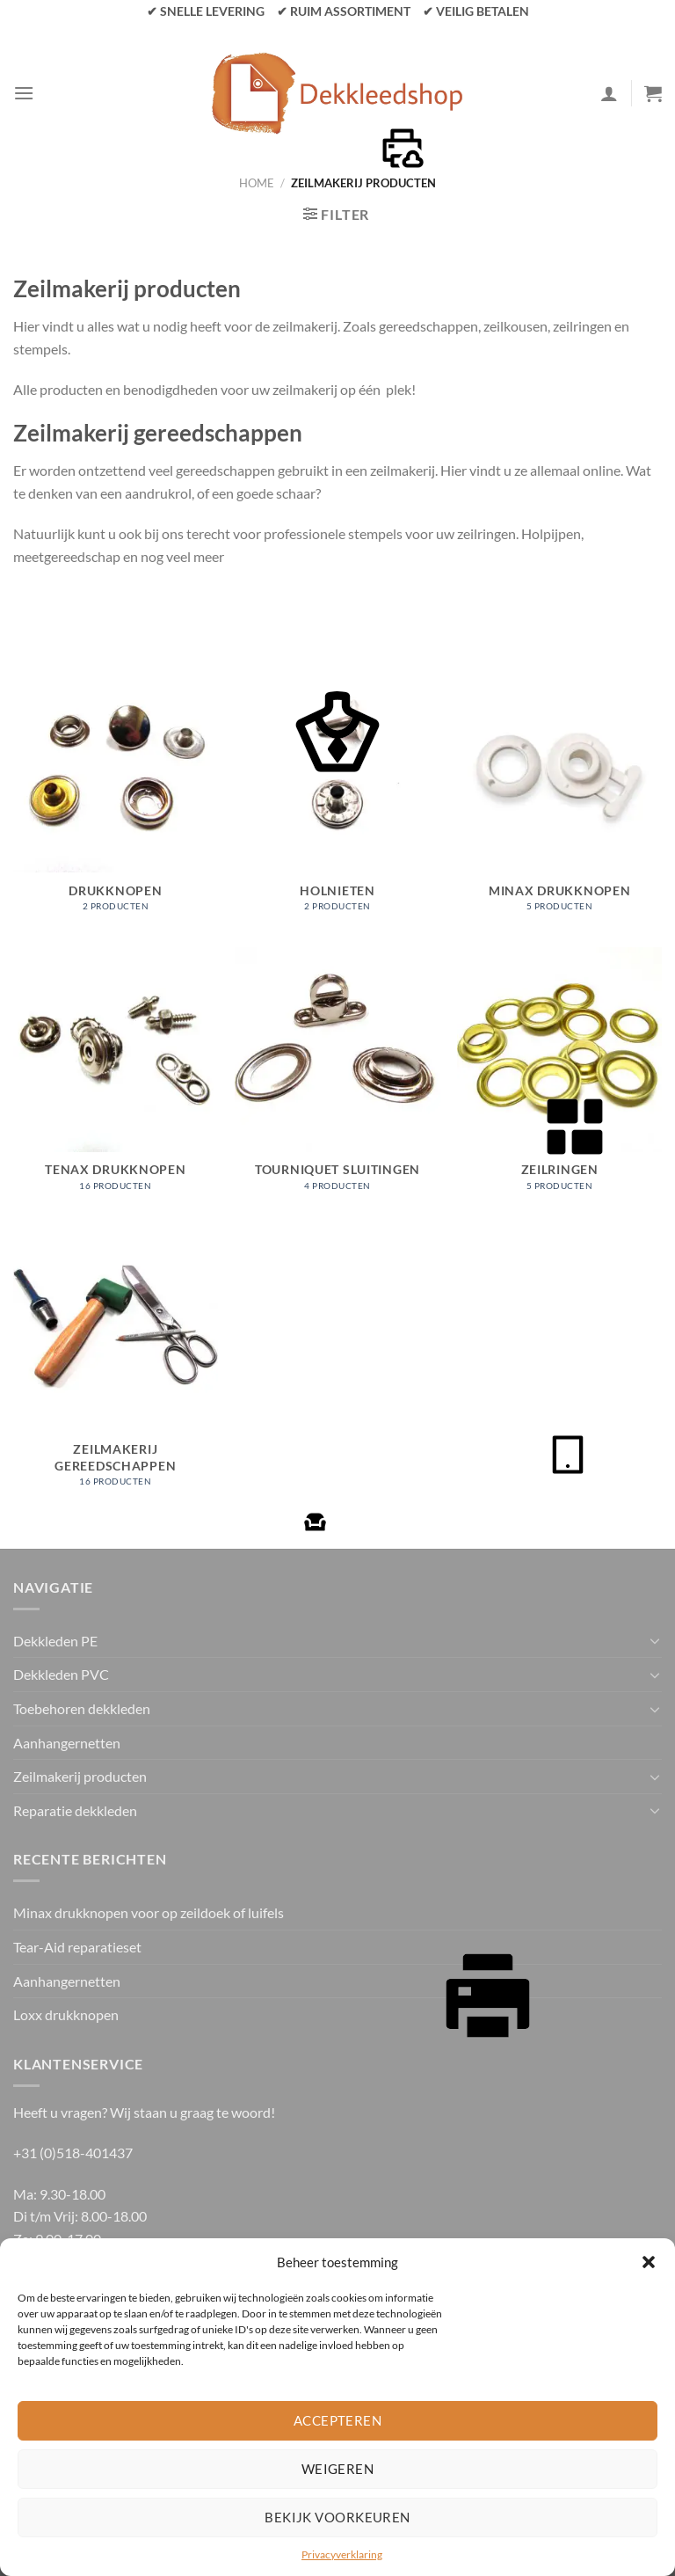  Describe the element at coordinates (338, 734) in the screenshot. I see `browse jewelry or accessories` at that location.